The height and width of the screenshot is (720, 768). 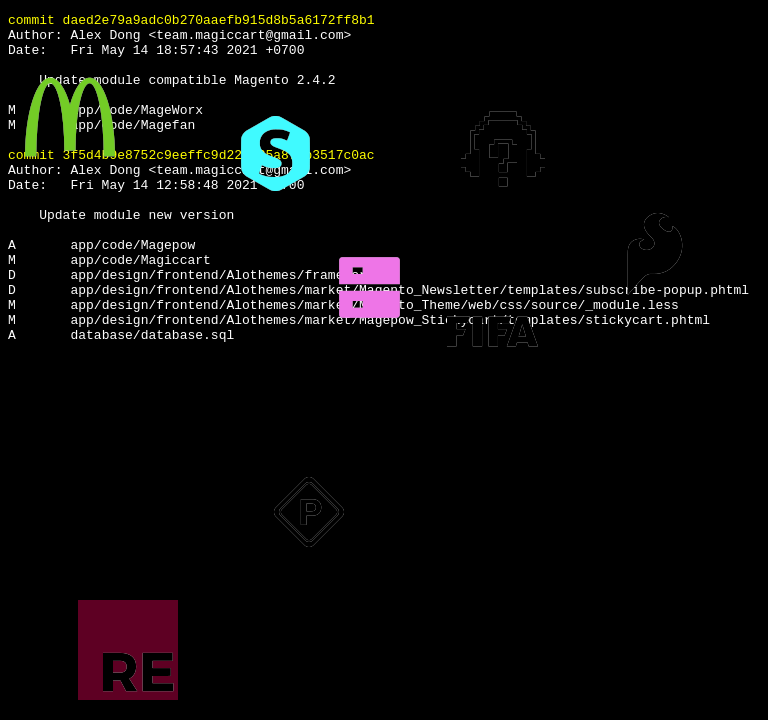 What do you see at coordinates (128, 650) in the screenshot?
I see `reason programming language logo` at bounding box center [128, 650].